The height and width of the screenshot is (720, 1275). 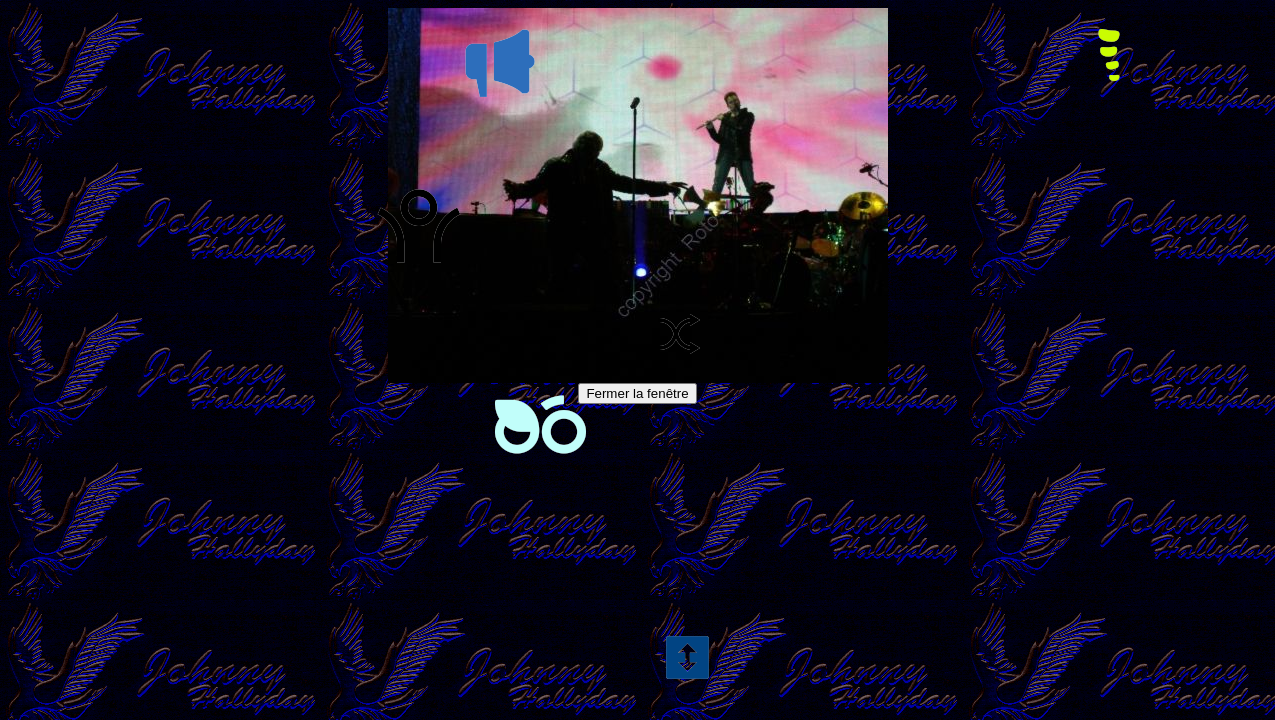 I want to click on make an announcement or broadcast, so click(x=497, y=61).